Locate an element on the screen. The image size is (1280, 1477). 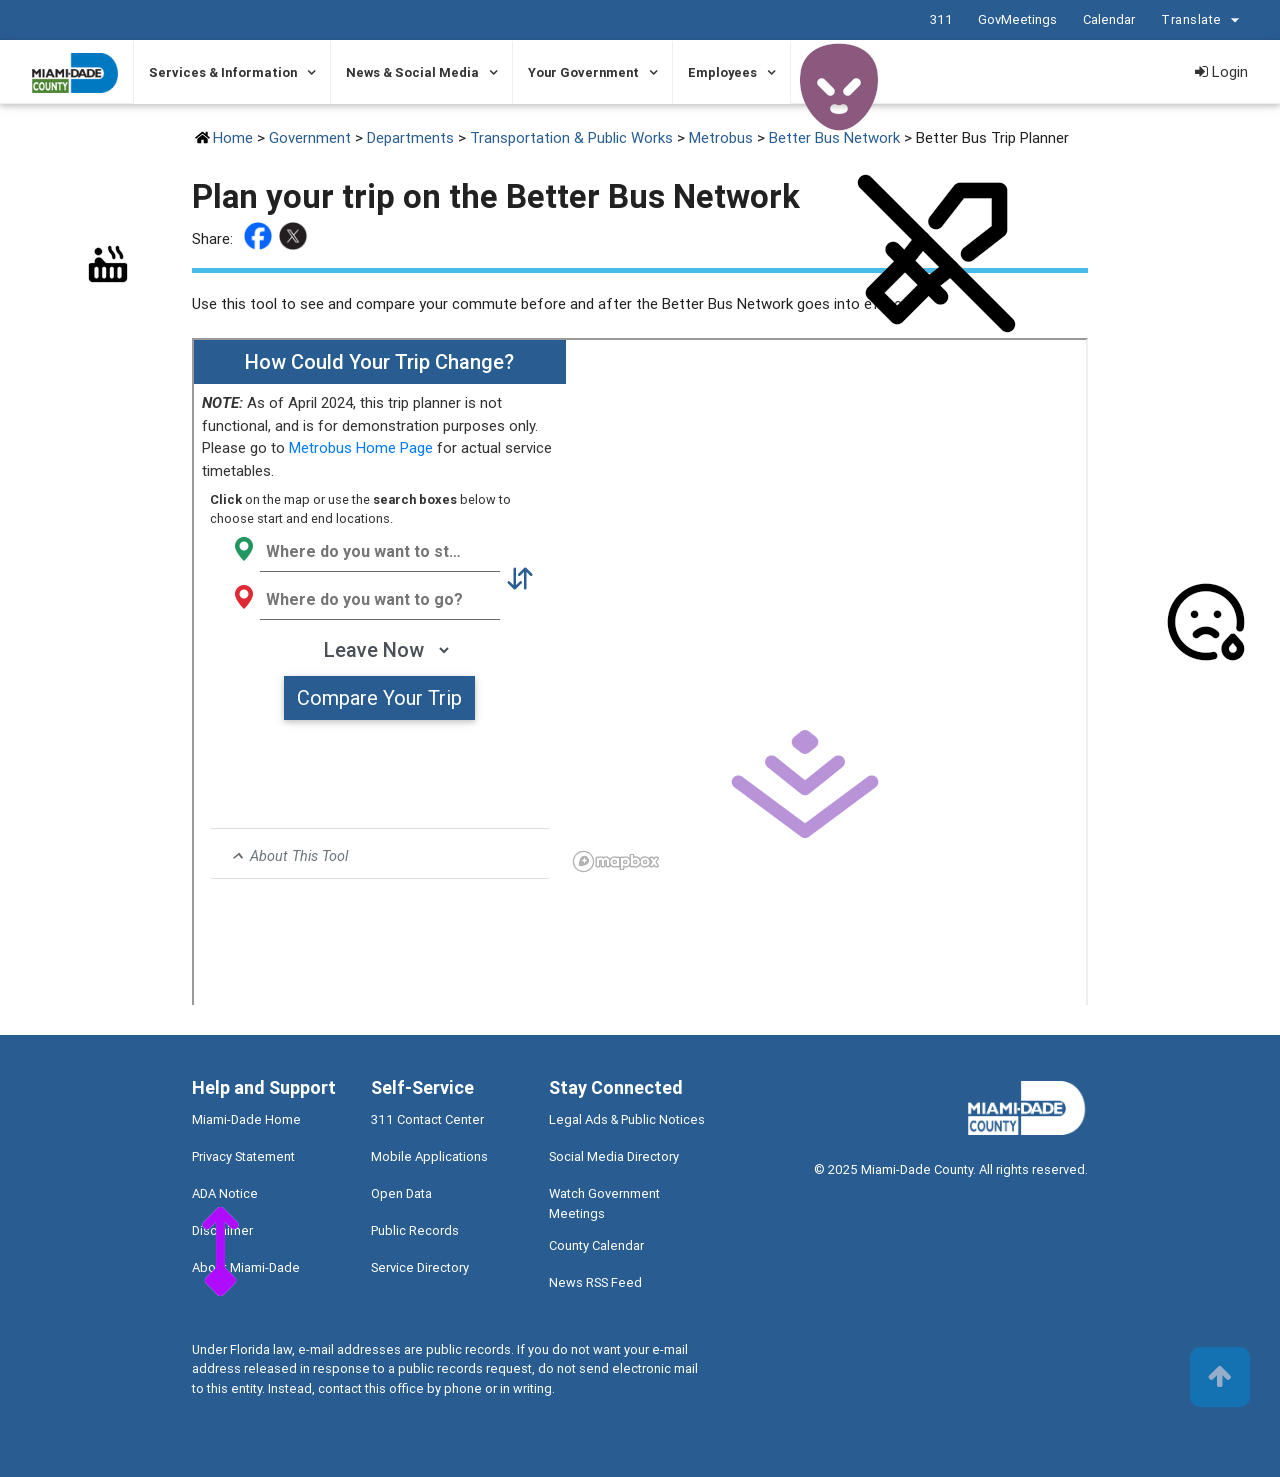
disable combat mode is located at coordinates (936, 253).